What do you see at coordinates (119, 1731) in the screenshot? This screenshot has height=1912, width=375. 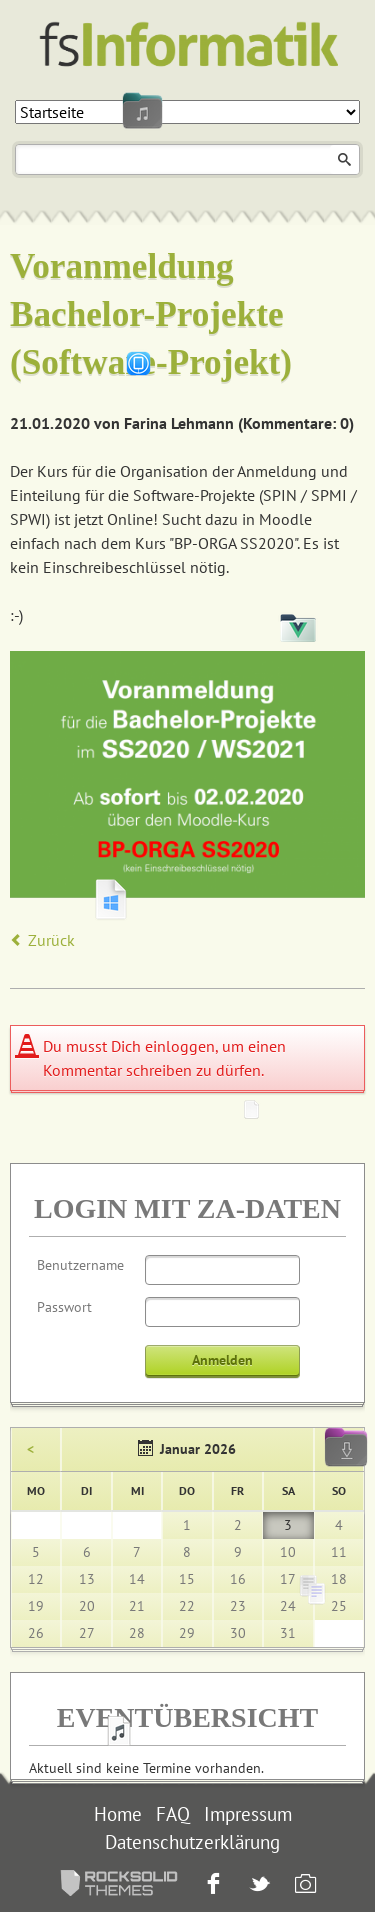 I see `open an audio or music file` at bounding box center [119, 1731].